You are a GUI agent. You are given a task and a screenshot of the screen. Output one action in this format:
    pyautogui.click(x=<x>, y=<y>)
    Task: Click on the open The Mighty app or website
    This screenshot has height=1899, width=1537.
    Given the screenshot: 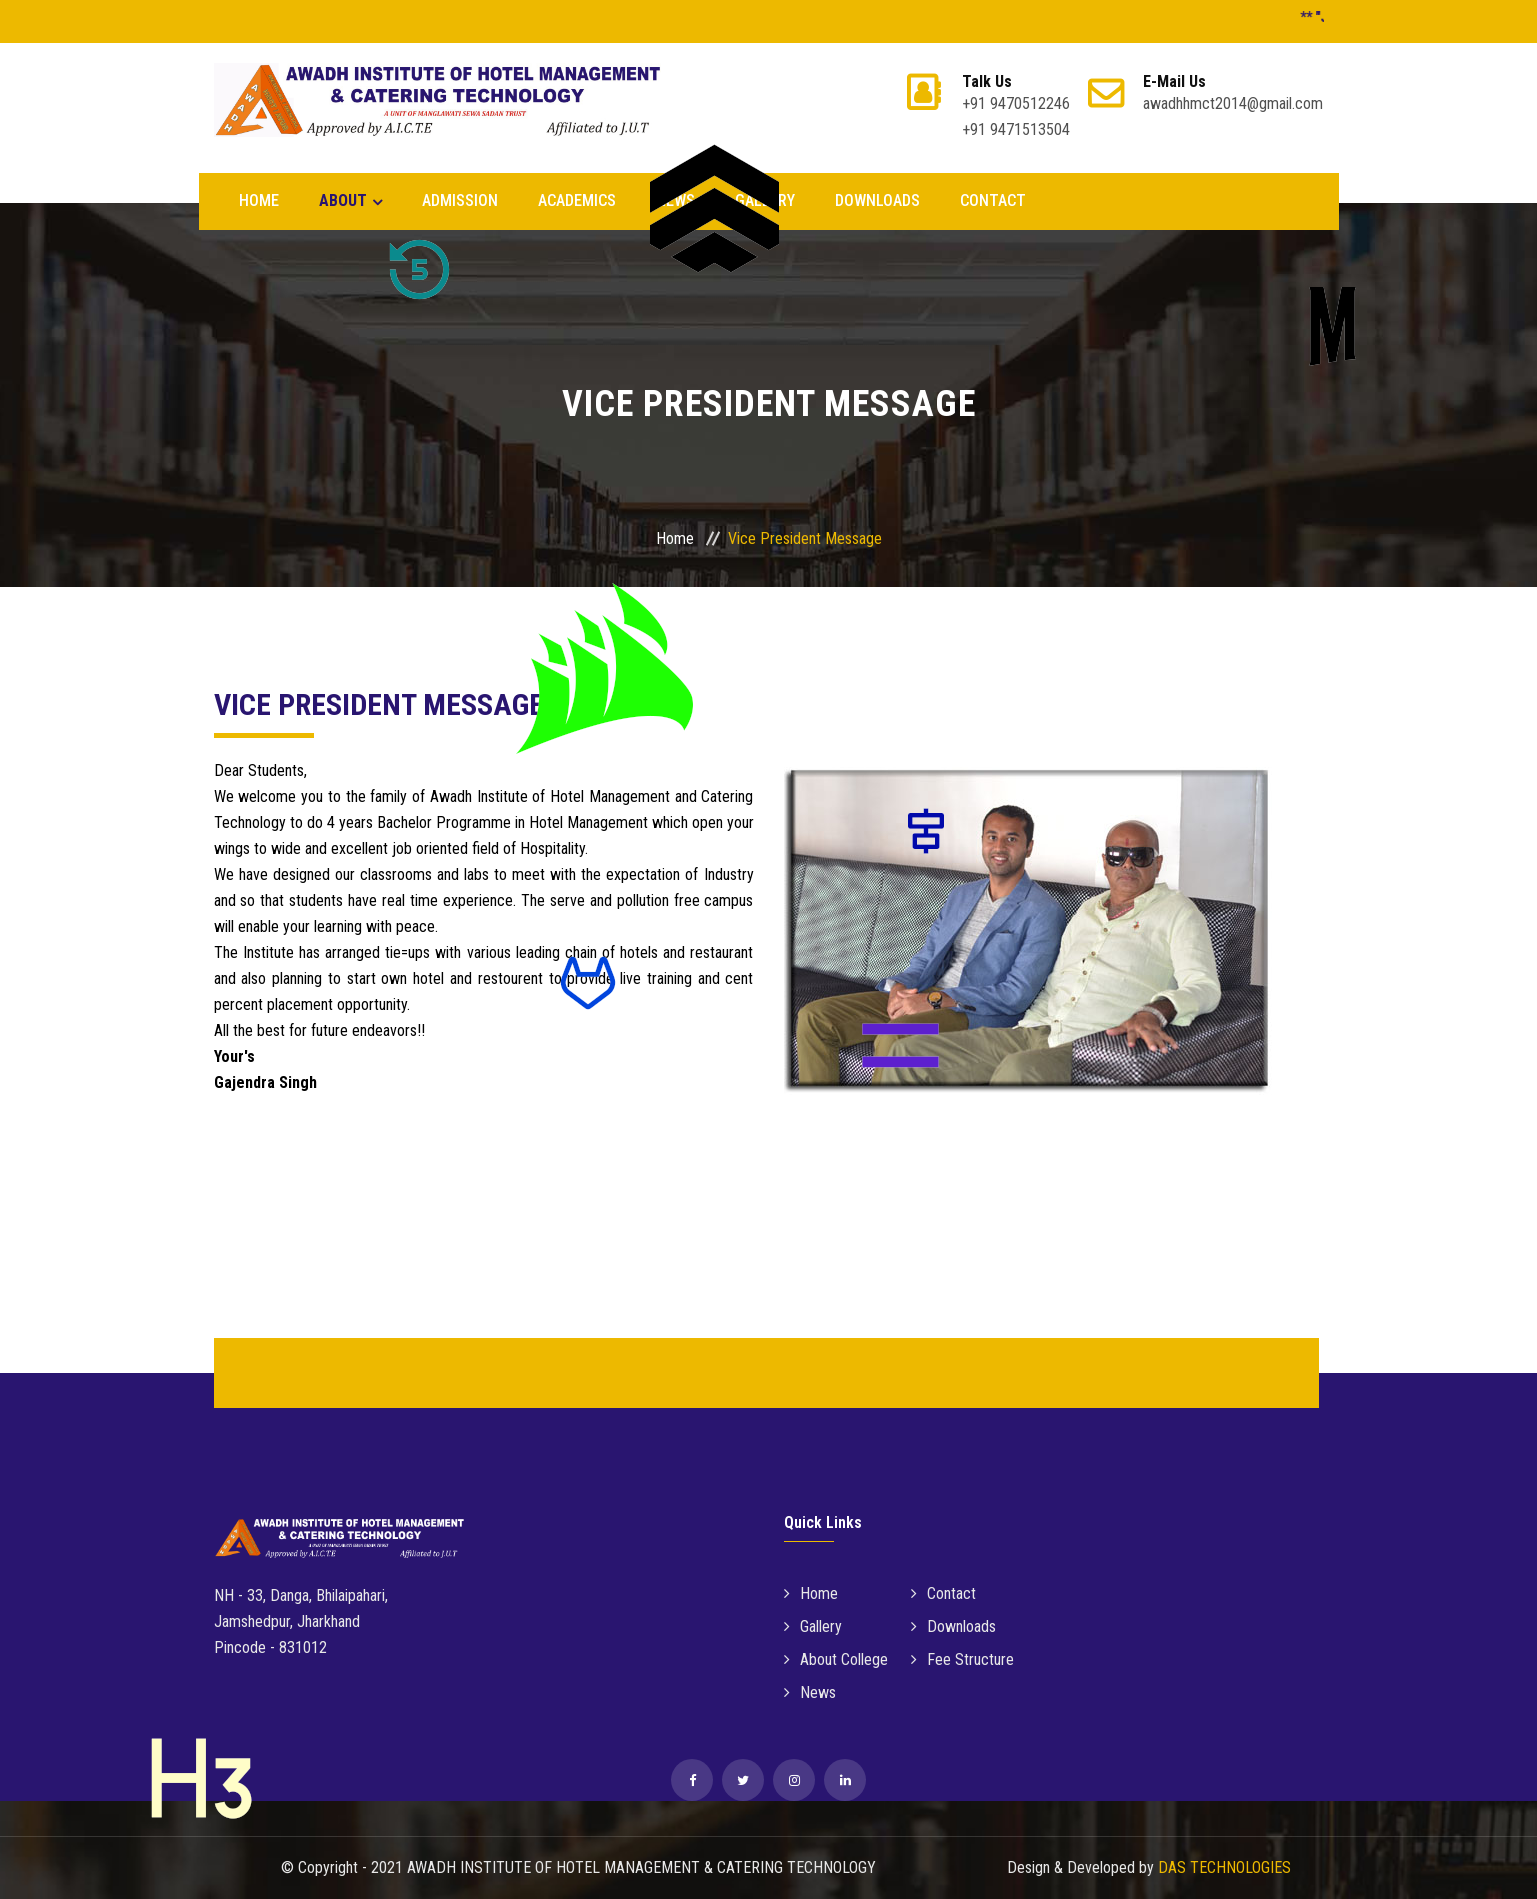 What is the action you would take?
    pyautogui.click(x=1332, y=326)
    